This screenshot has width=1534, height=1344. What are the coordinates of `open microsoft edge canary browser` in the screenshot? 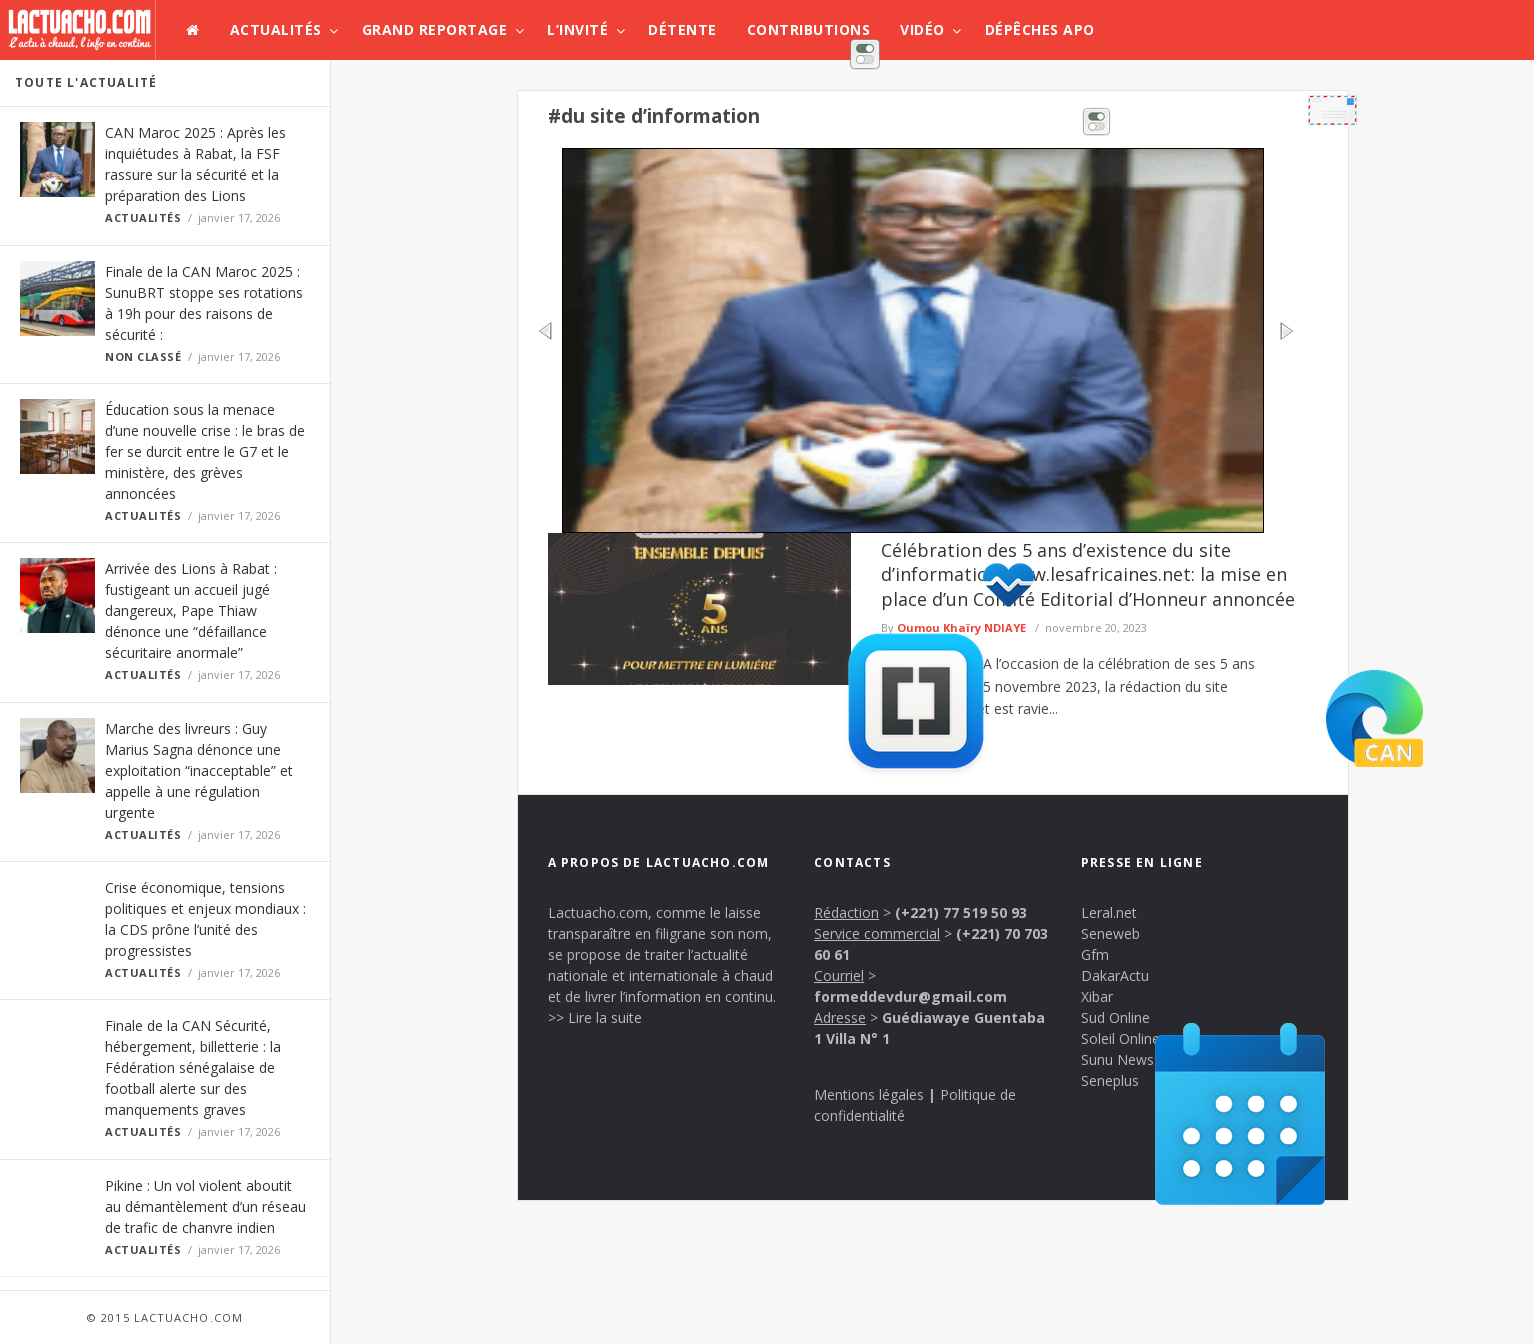 It's located at (1374, 718).